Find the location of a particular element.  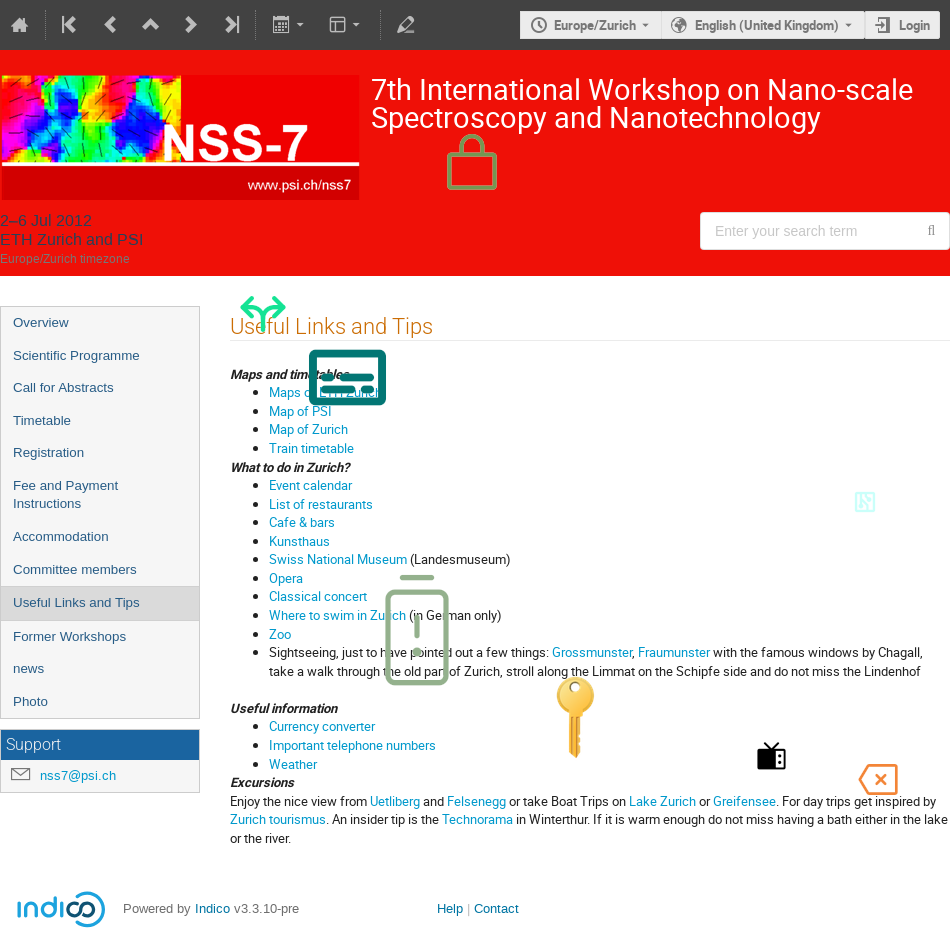

access security or password settings is located at coordinates (575, 717).